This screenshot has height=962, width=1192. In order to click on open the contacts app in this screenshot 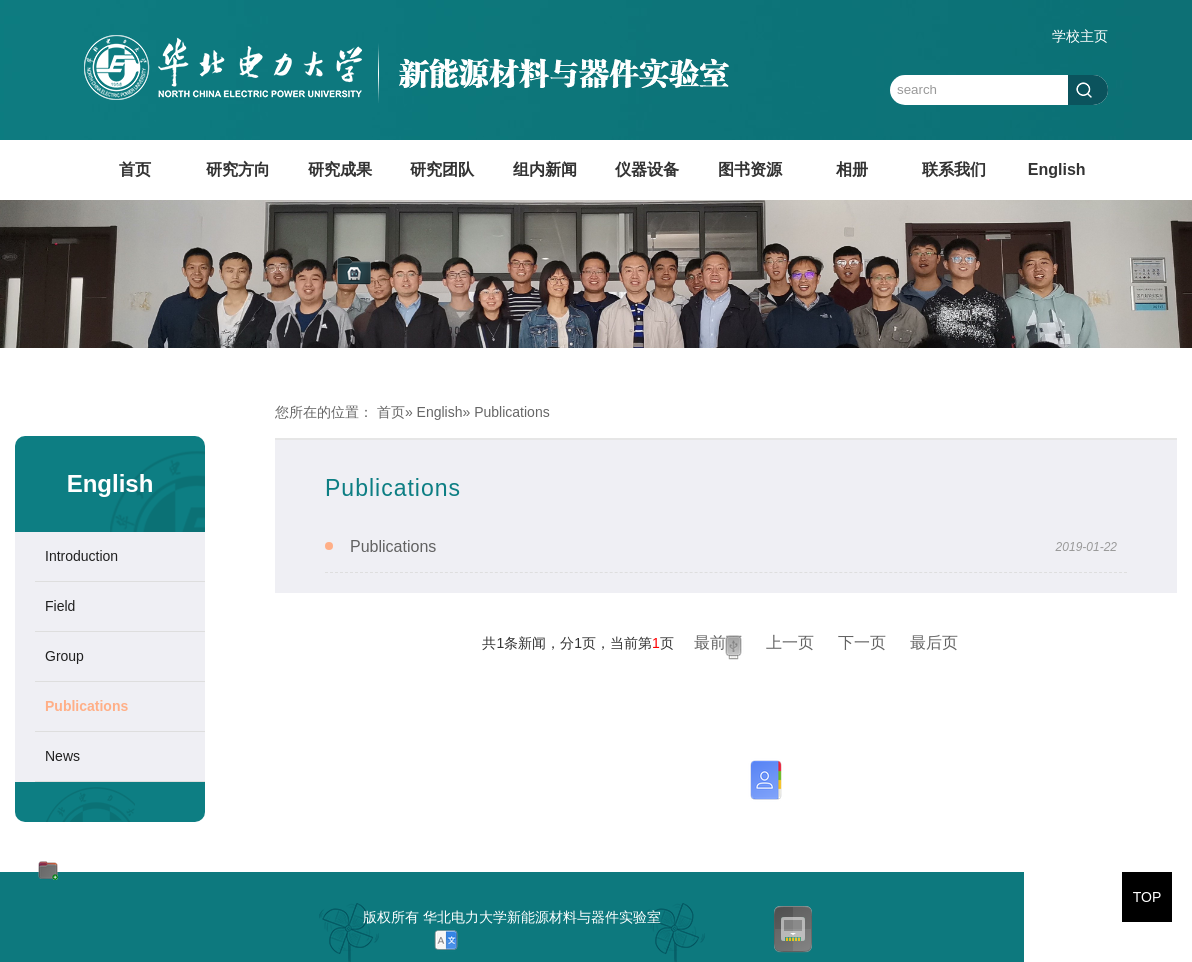, I will do `click(766, 780)`.